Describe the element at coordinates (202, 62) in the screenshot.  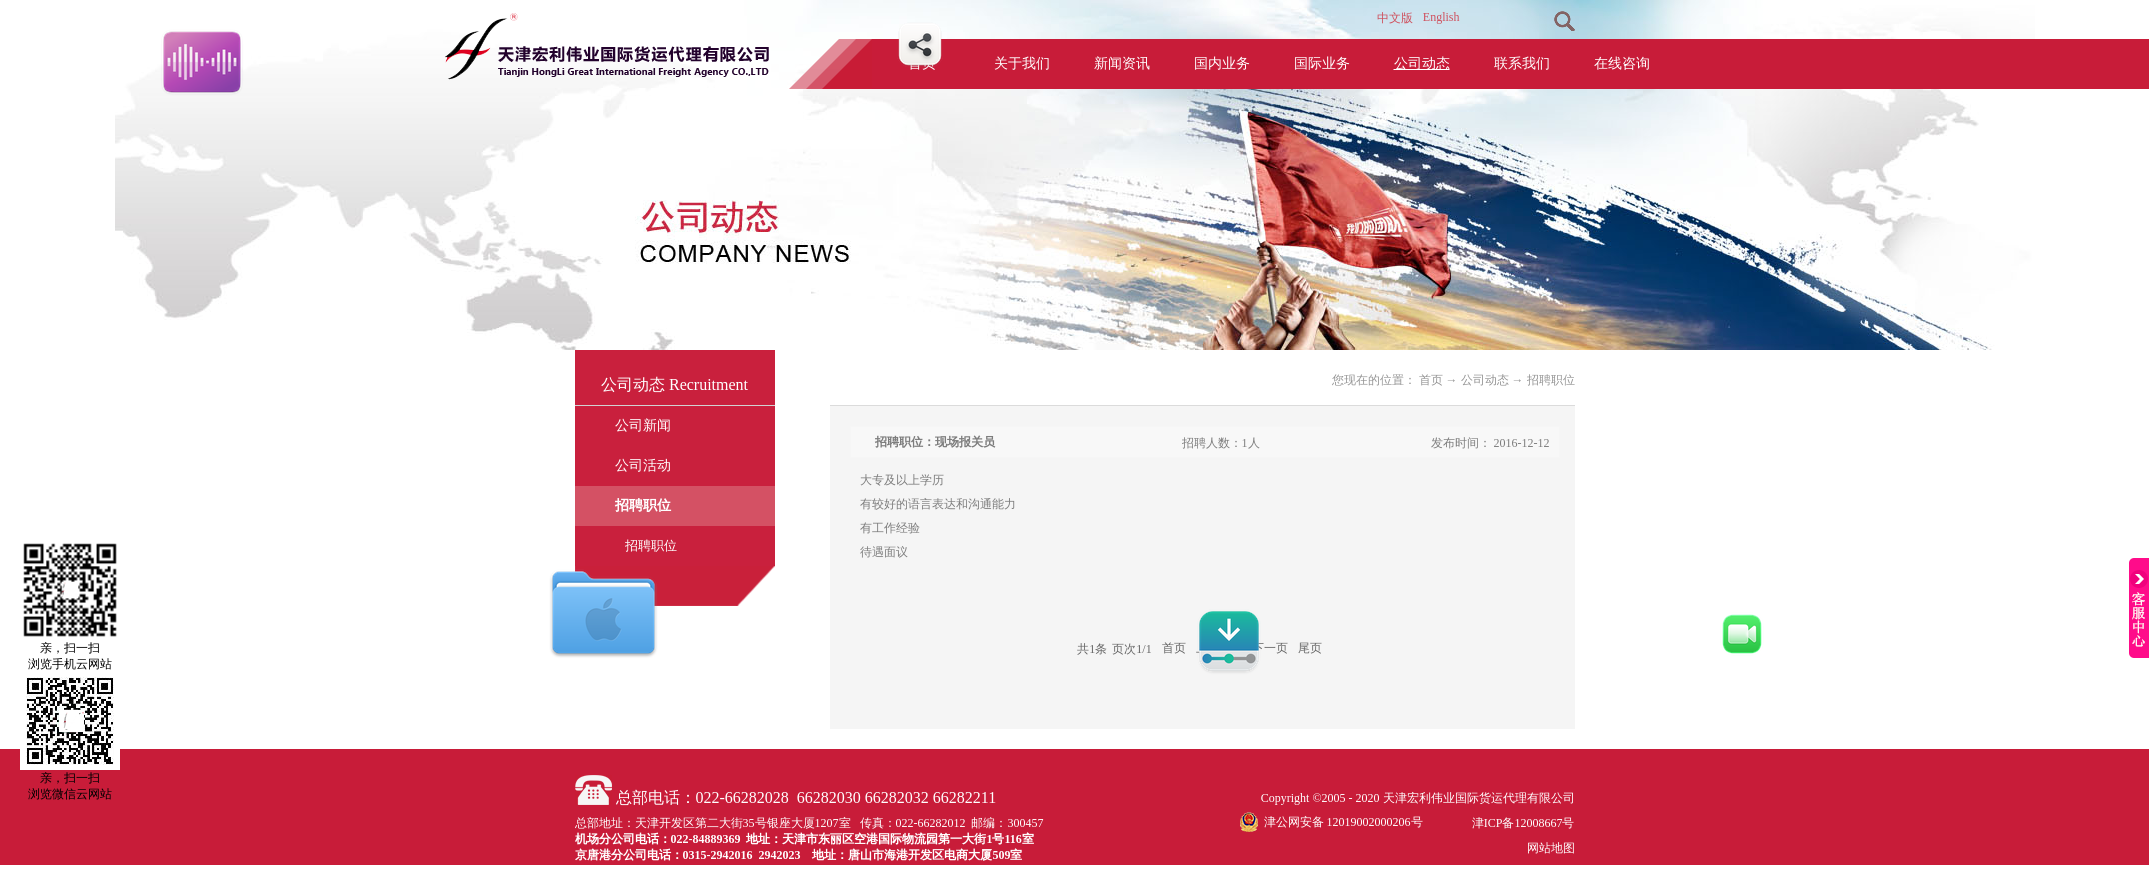
I see `open the audio recorder app` at that location.